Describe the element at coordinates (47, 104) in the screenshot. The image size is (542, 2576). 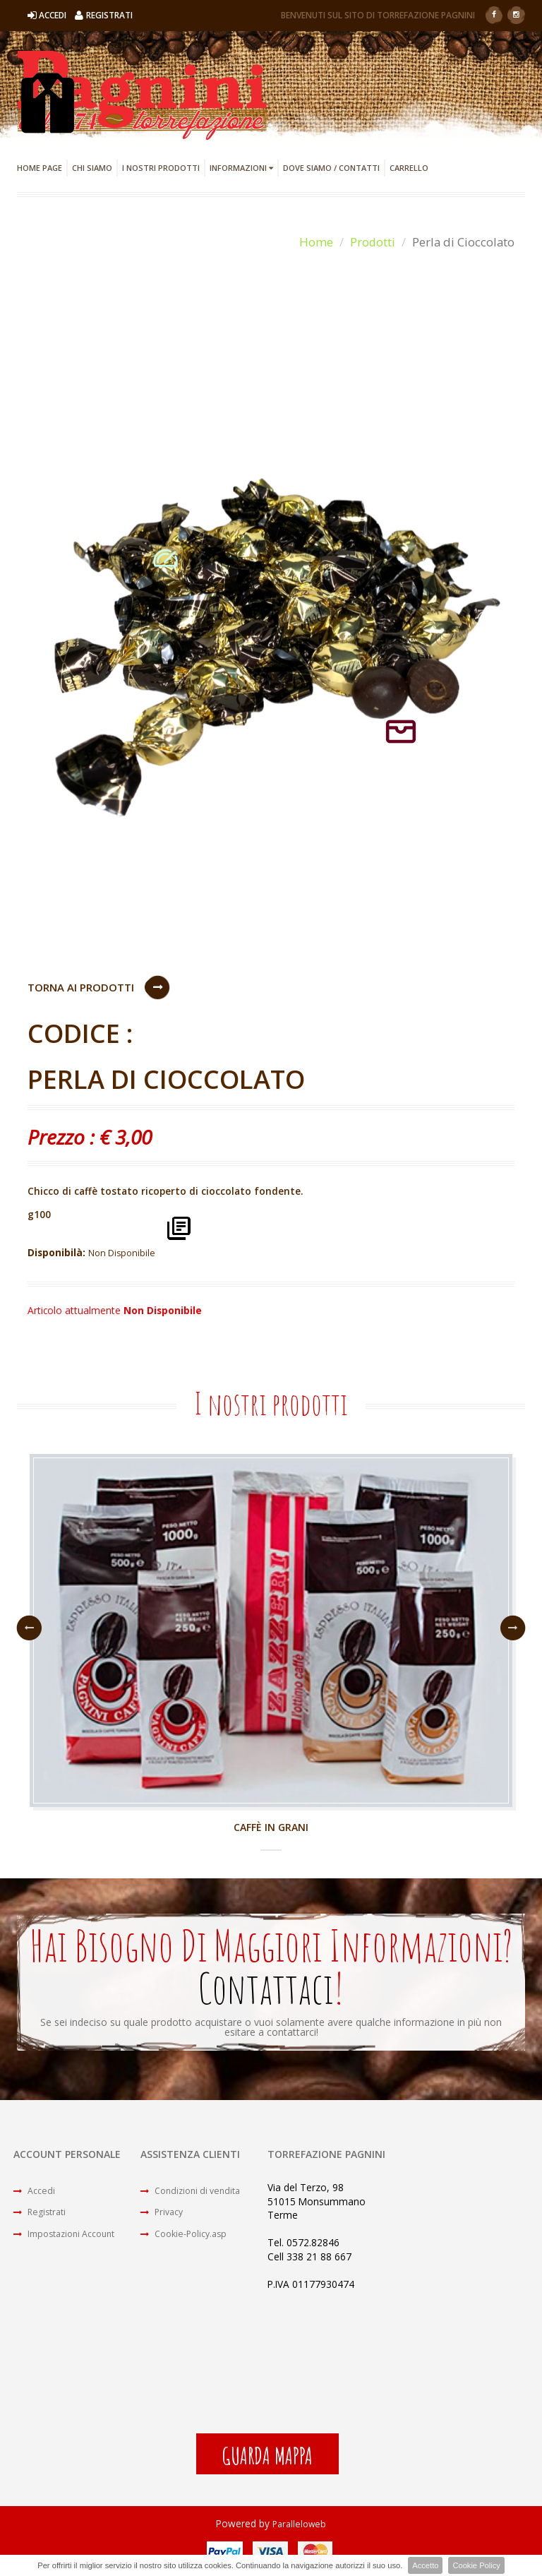
I see `view clothing or apparel items` at that location.